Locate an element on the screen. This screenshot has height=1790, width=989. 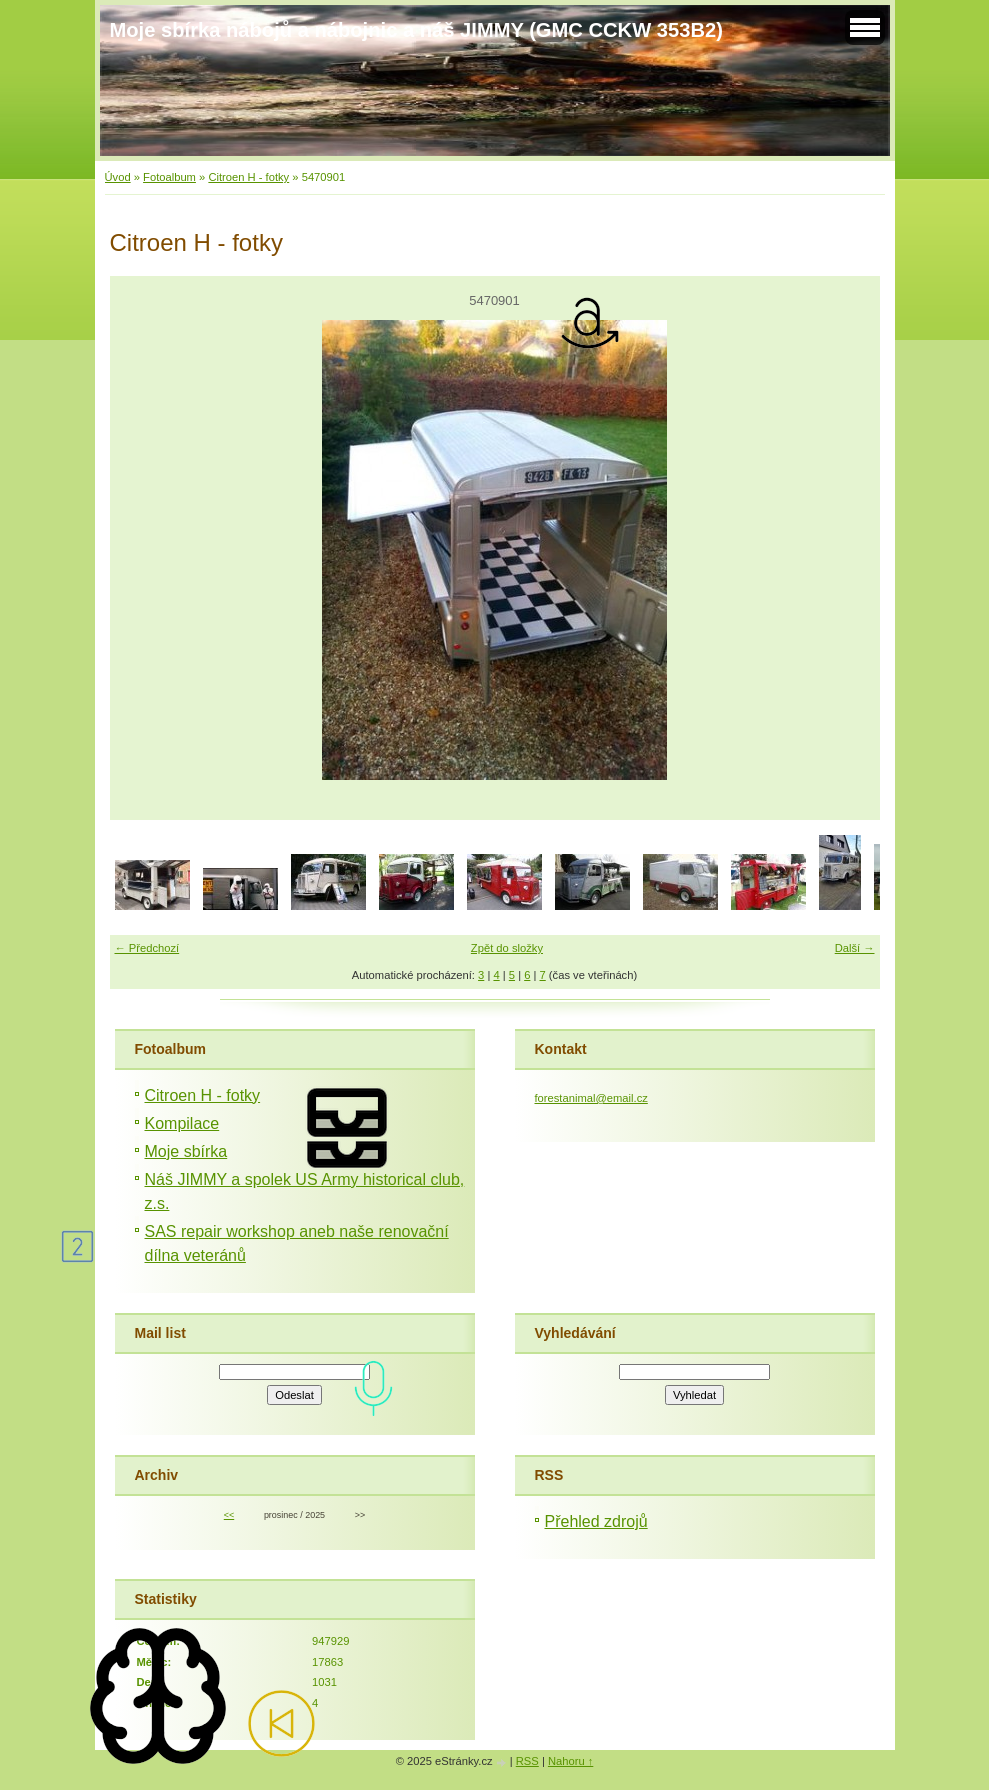
tap to use voice input is located at coordinates (373, 1387).